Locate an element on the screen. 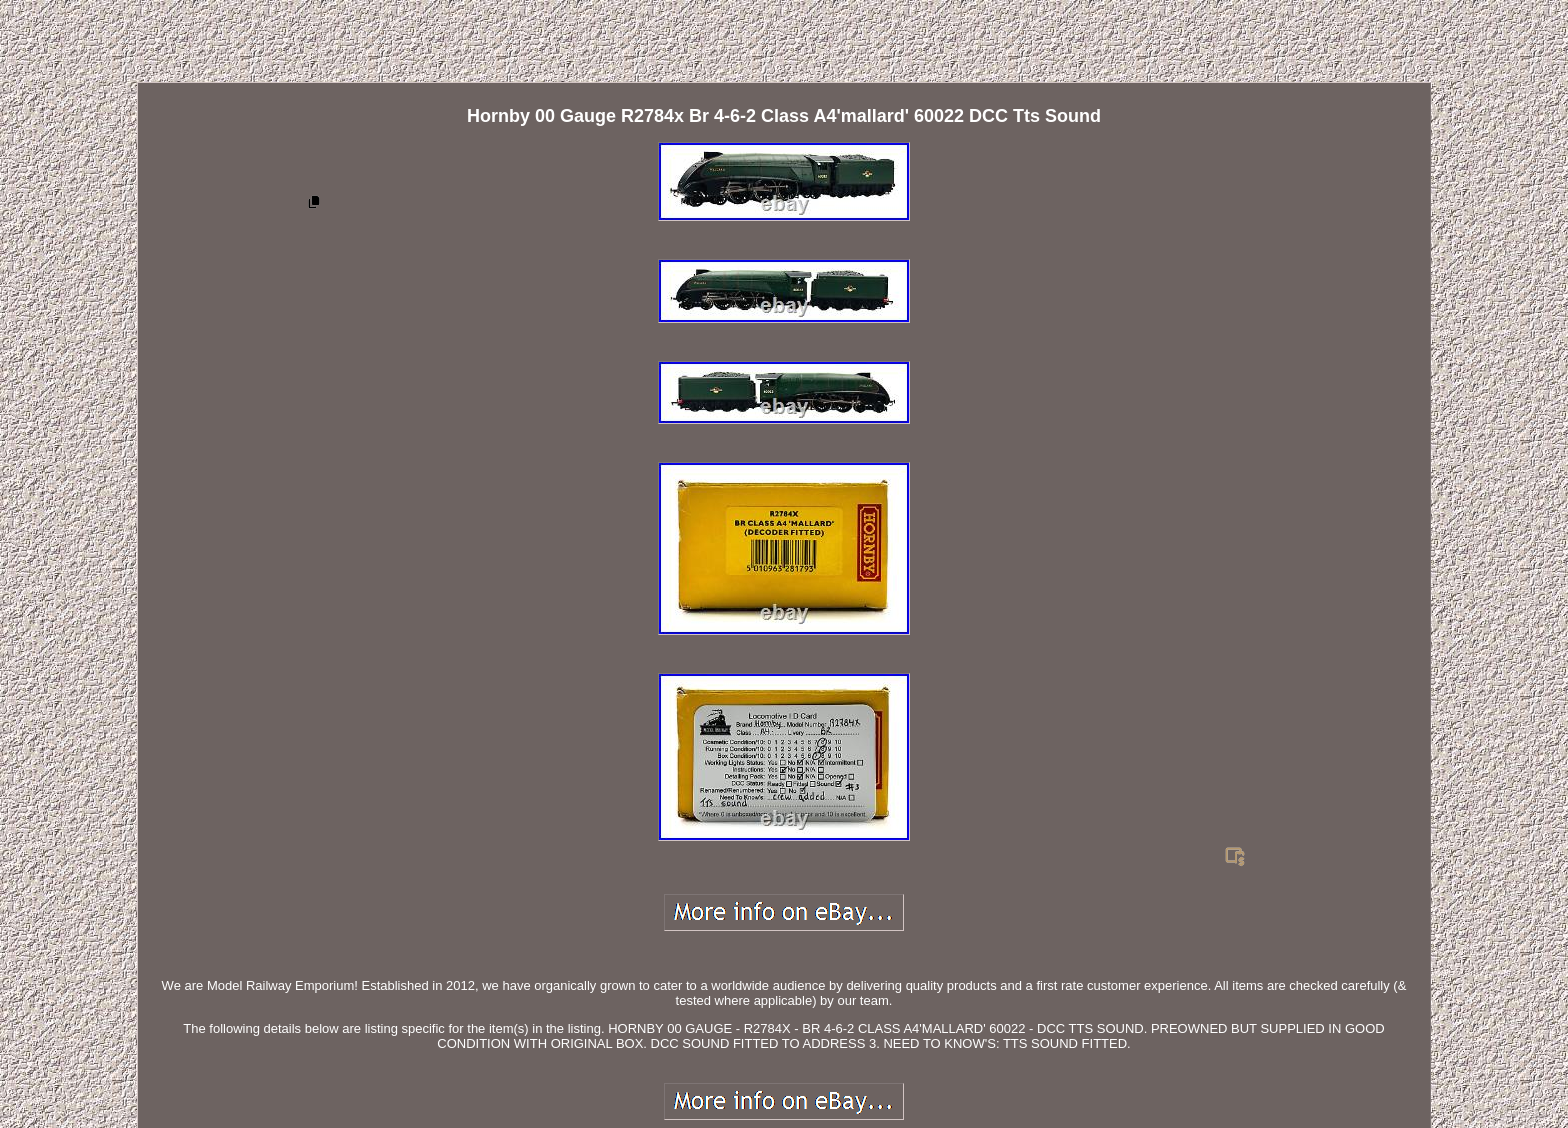 This screenshot has height=1128, width=1568. manage device payment or subscription is located at coordinates (1235, 856).